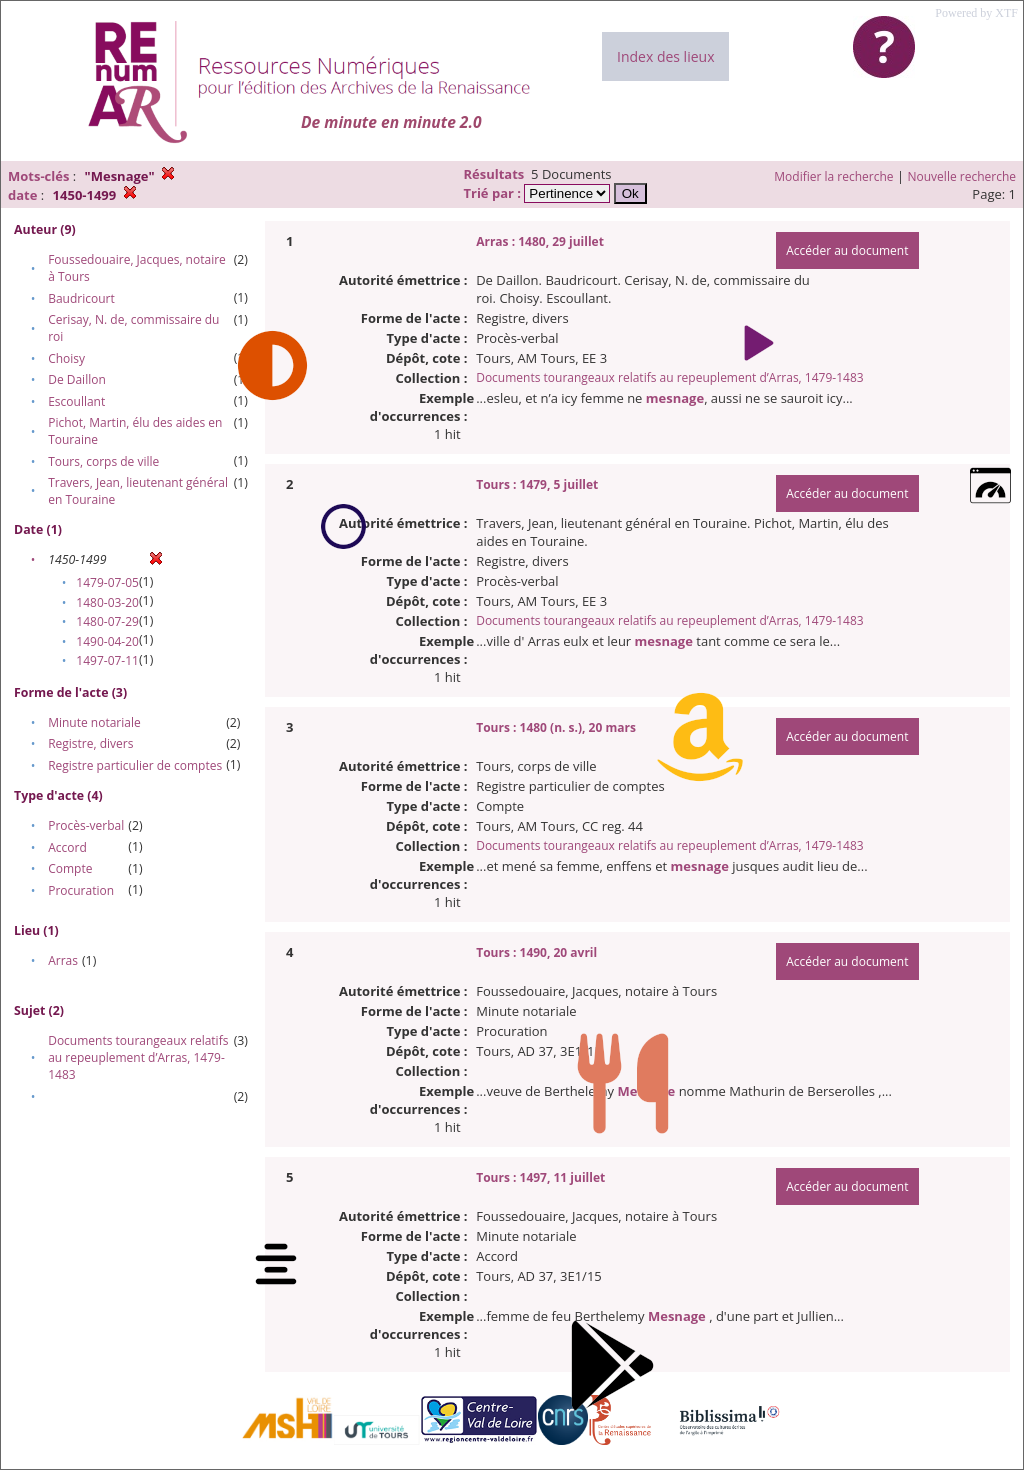  I want to click on loading indicator showing 50% progress, so click(272, 365).